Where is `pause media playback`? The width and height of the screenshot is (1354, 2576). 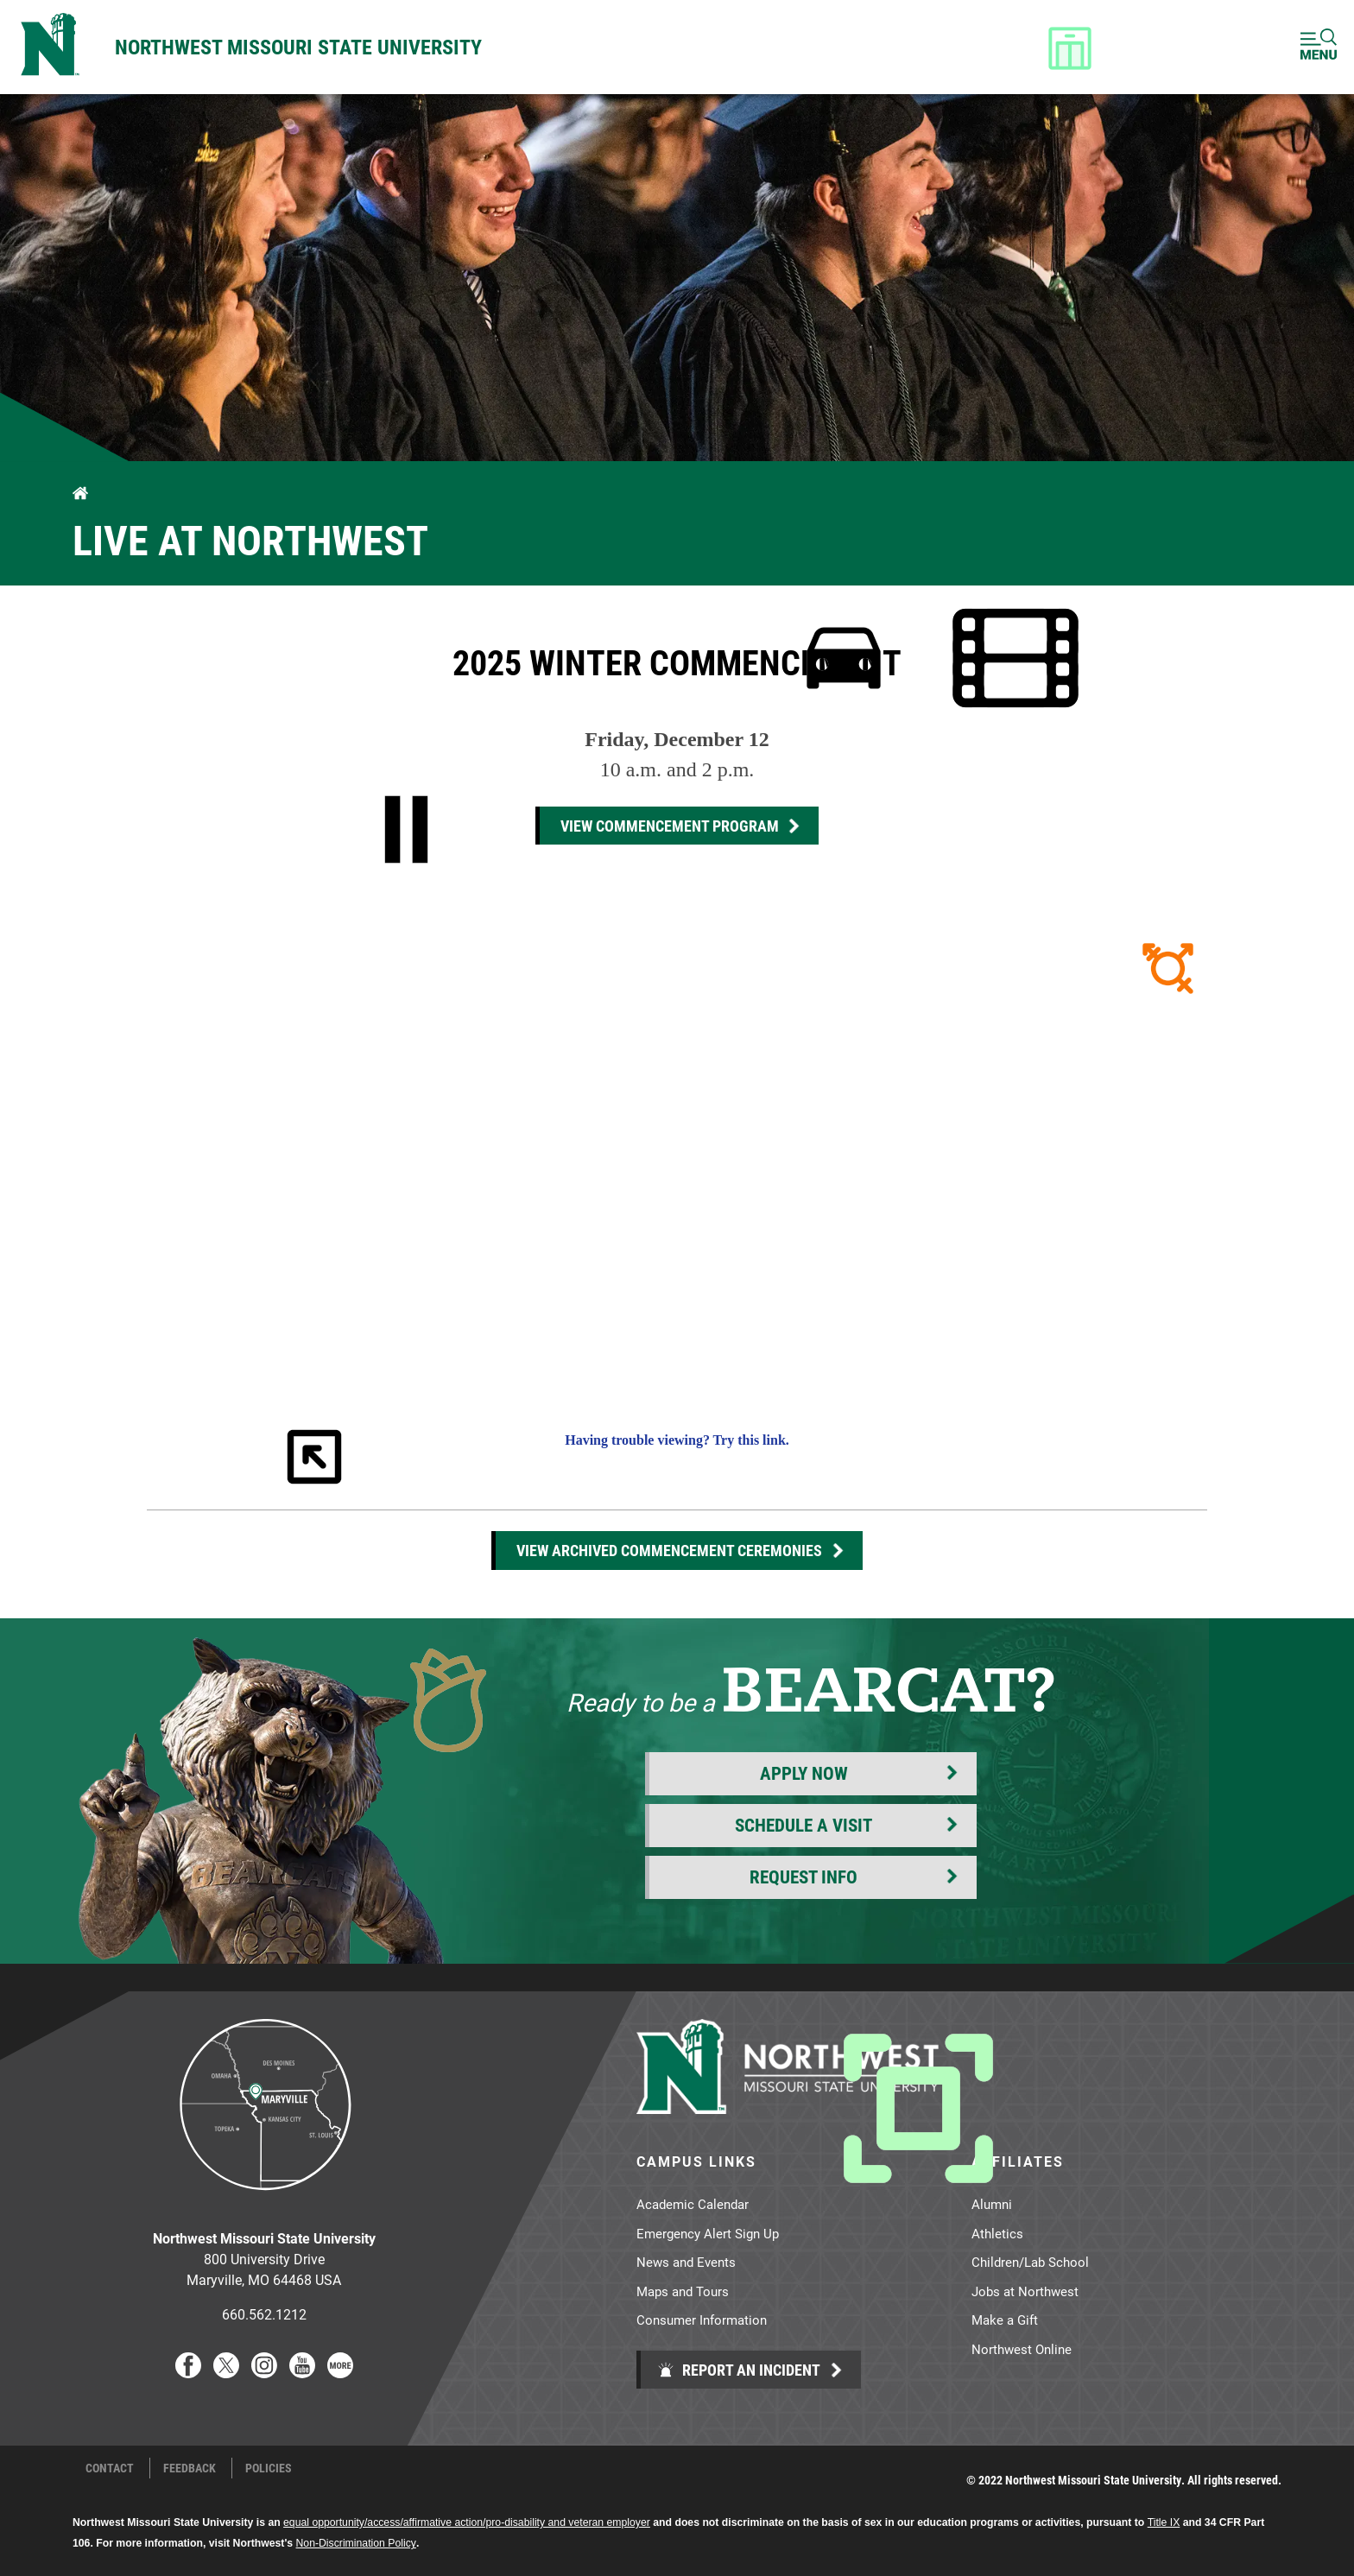
pause media playback is located at coordinates (406, 829).